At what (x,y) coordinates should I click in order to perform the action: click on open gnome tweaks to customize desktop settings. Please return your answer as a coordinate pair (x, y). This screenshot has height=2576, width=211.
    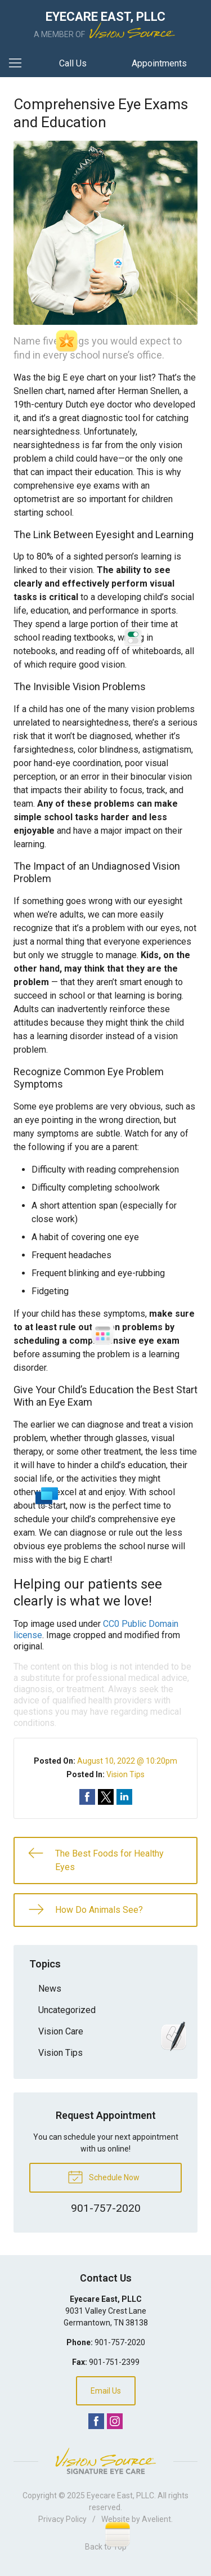
    Looking at the image, I should click on (133, 637).